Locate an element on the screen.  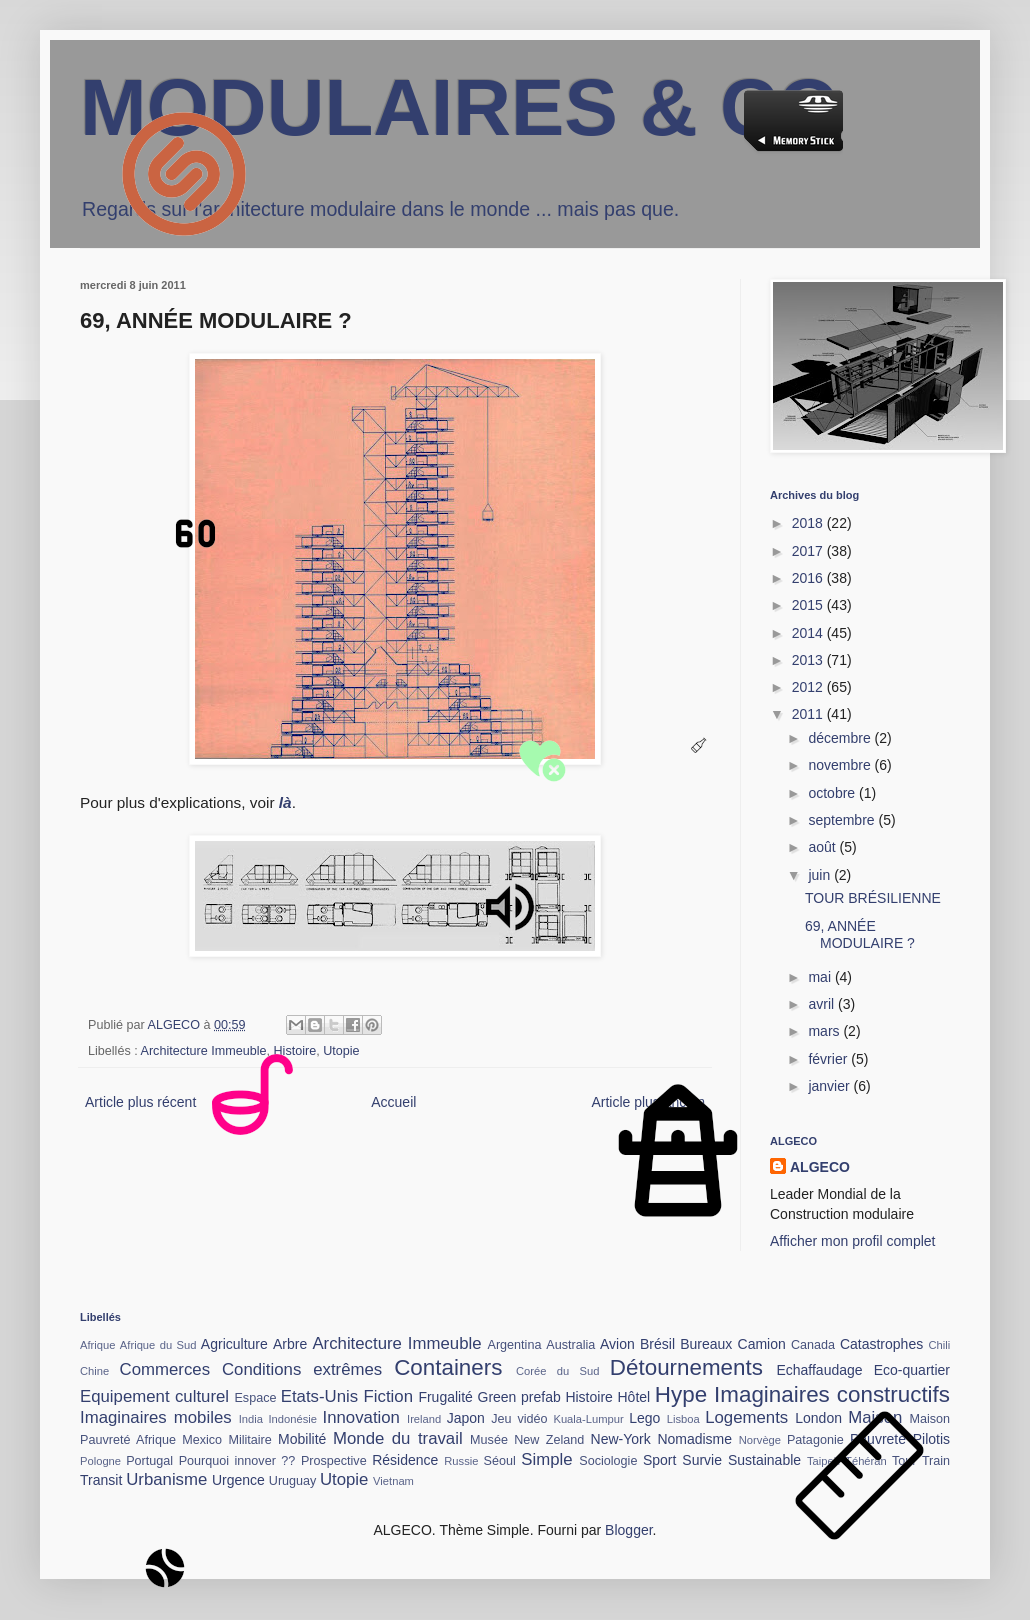
remove item from favorites is located at coordinates (542, 758).